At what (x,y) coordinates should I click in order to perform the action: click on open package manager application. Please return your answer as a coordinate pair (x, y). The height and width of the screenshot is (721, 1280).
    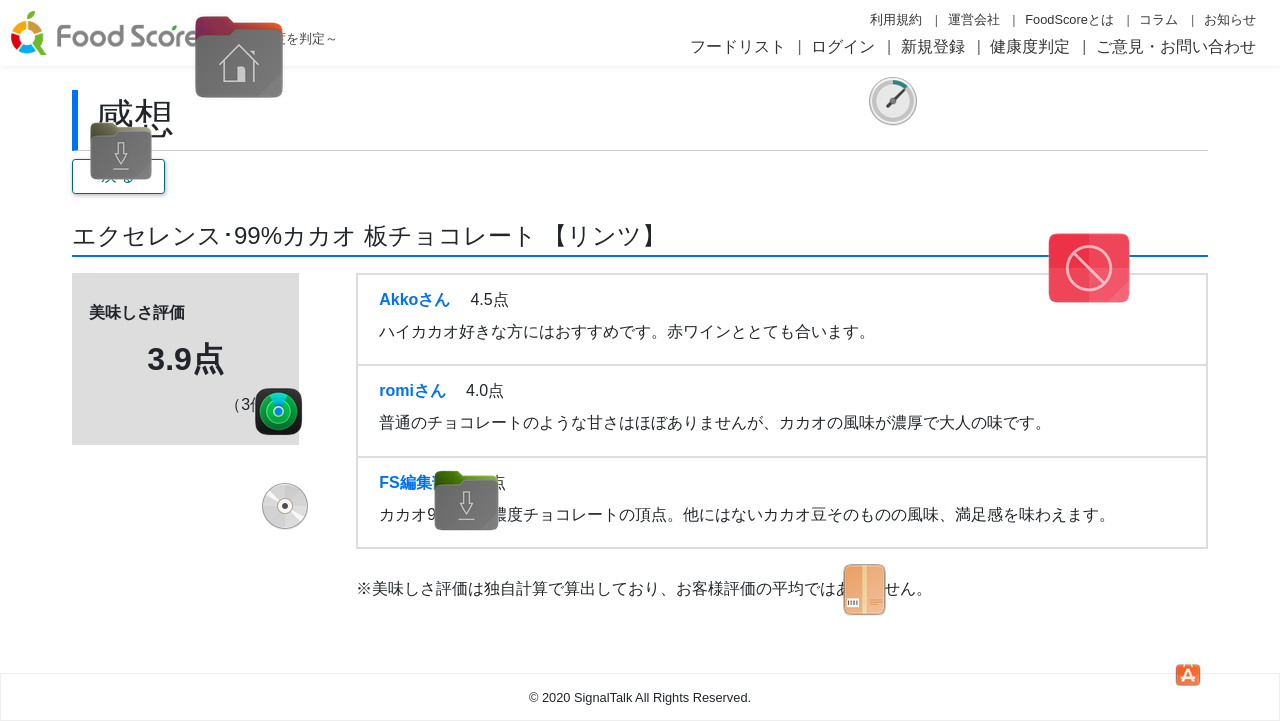
    Looking at the image, I should click on (864, 589).